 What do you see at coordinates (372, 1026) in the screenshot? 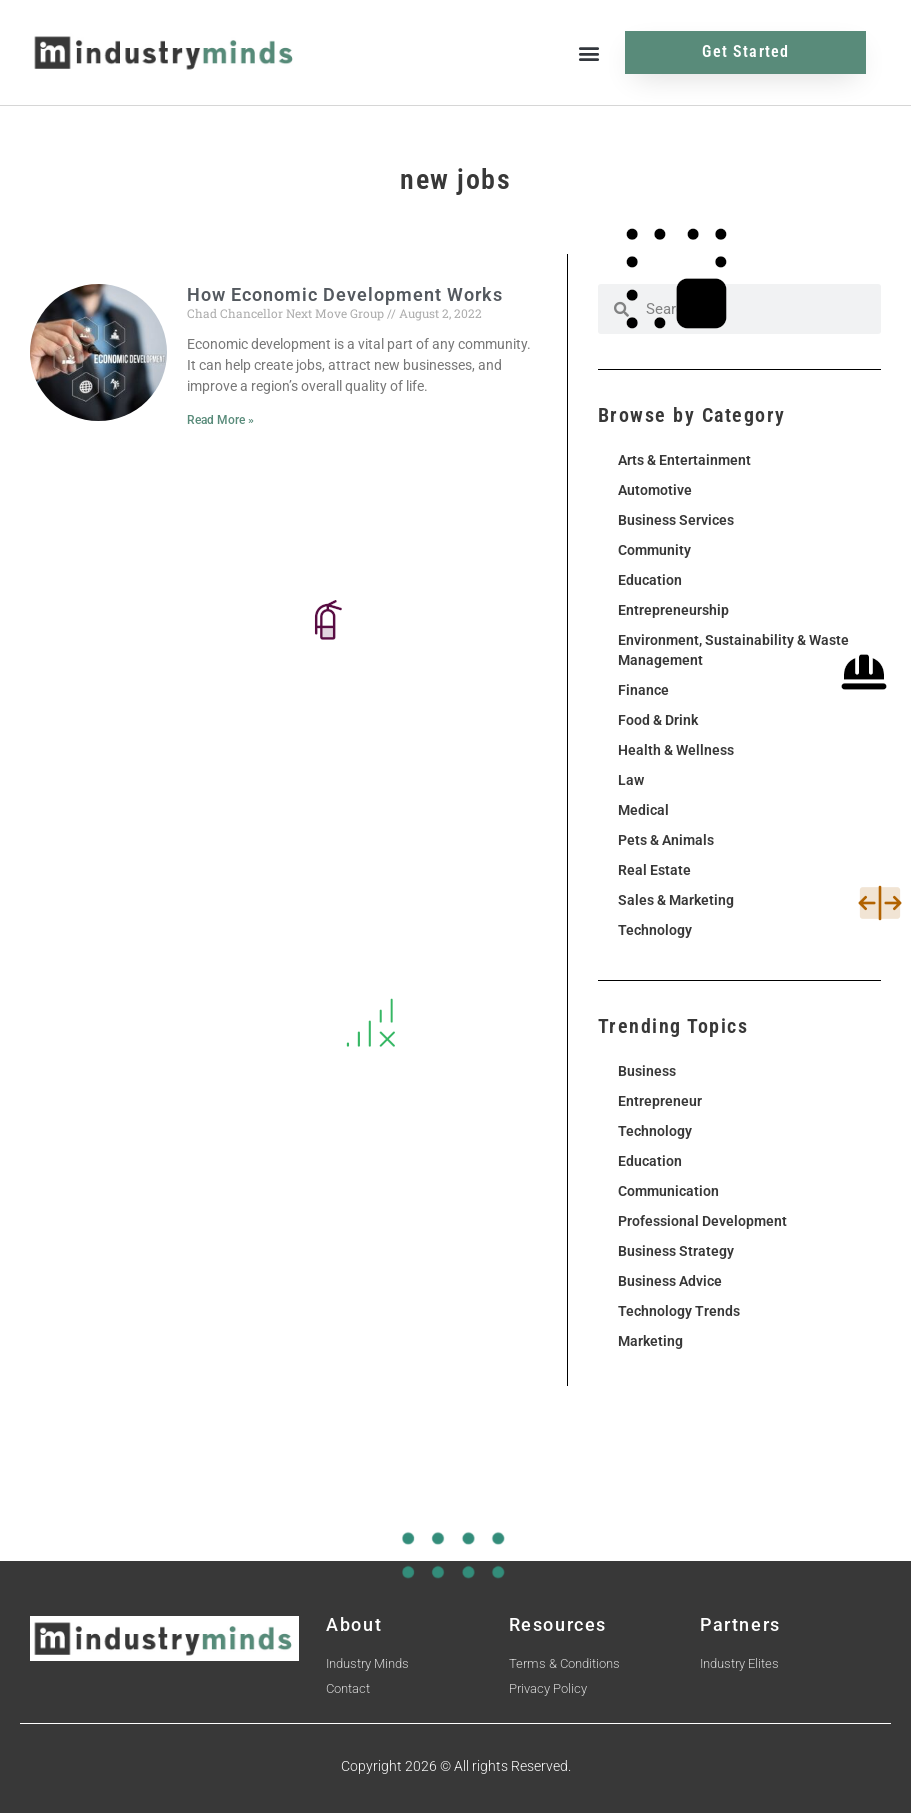
I see `no cellular signal available` at bounding box center [372, 1026].